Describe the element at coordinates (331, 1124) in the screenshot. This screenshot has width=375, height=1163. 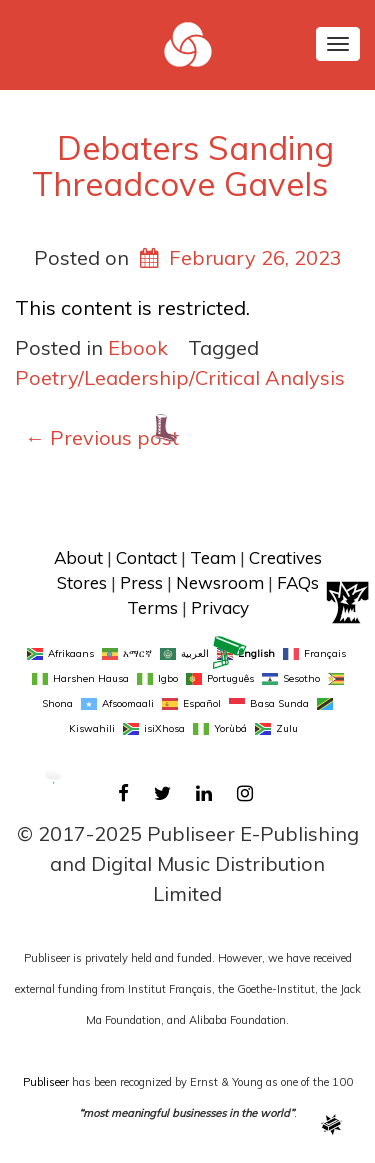
I see `view in-game currency or gold balance` at that location.